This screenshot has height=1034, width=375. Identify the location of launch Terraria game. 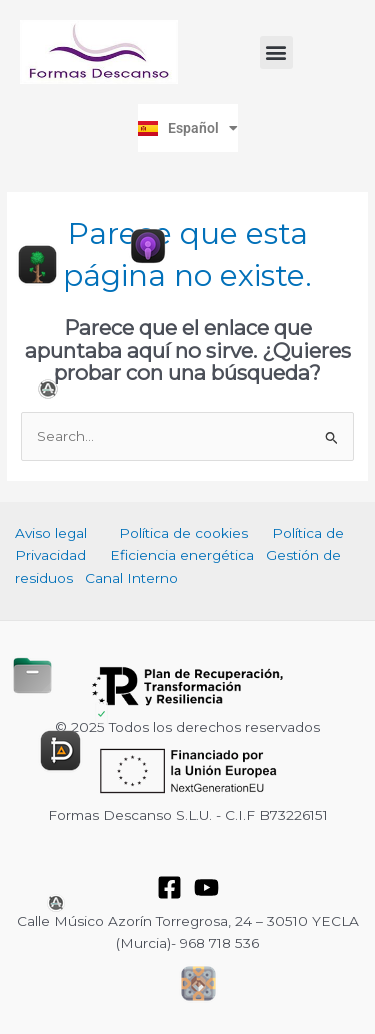
(37, 264).